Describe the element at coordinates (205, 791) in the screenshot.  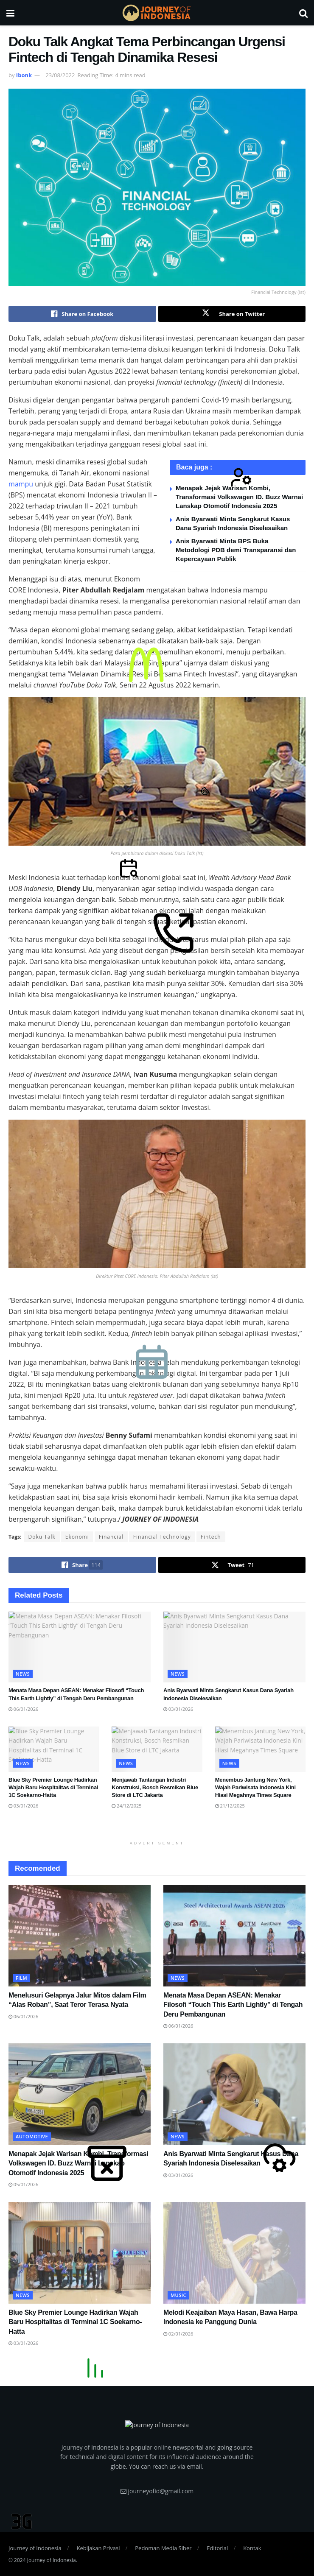
I see `manage cookie preferences and privacy settings` at that location.